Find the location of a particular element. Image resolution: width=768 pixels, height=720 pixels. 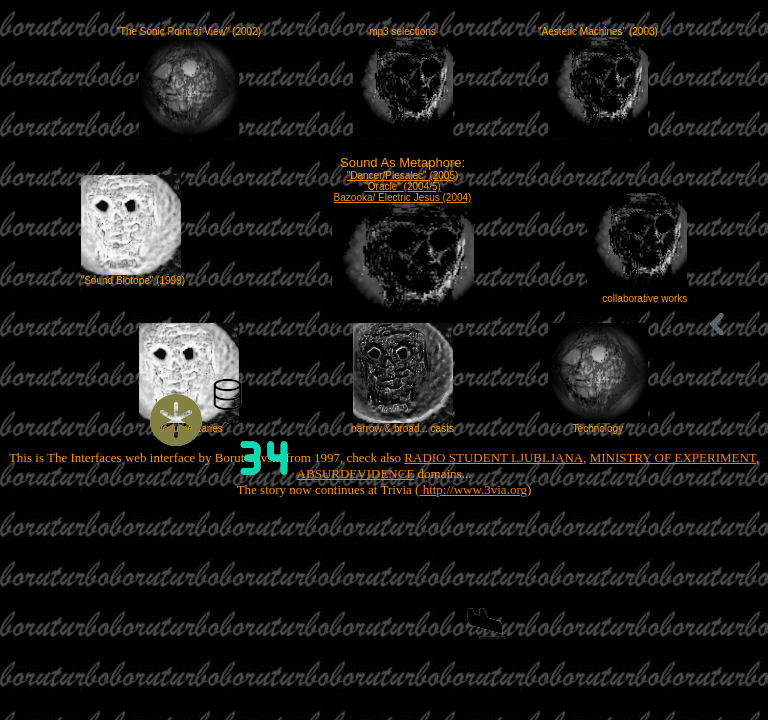

indicates flight arrival status is located at coordinates (484, 623).